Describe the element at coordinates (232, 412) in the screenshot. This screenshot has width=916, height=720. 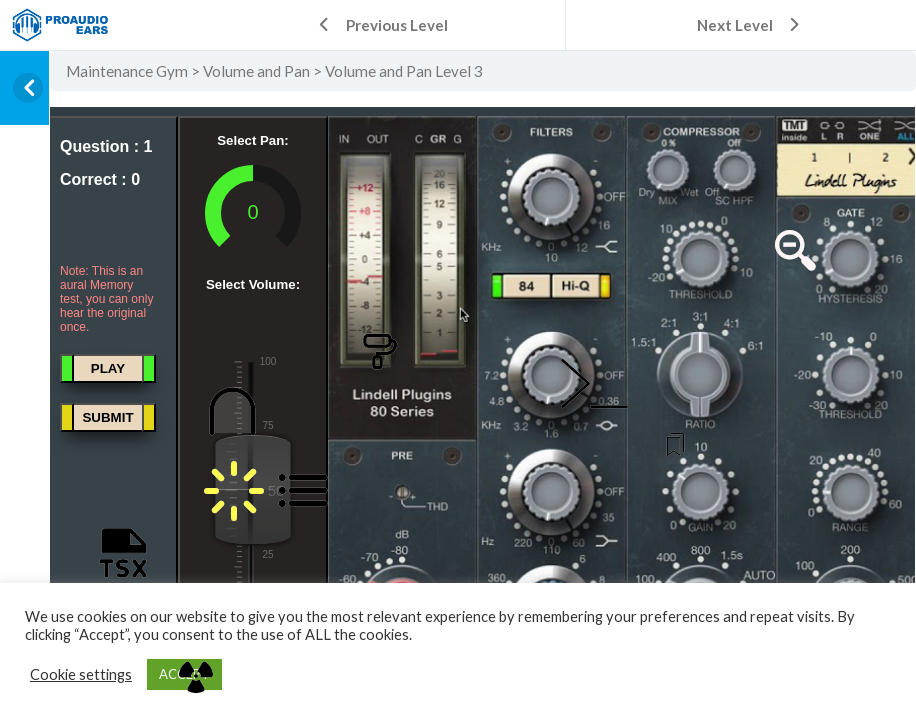
I see `represents set intersection in data operations` at that location.